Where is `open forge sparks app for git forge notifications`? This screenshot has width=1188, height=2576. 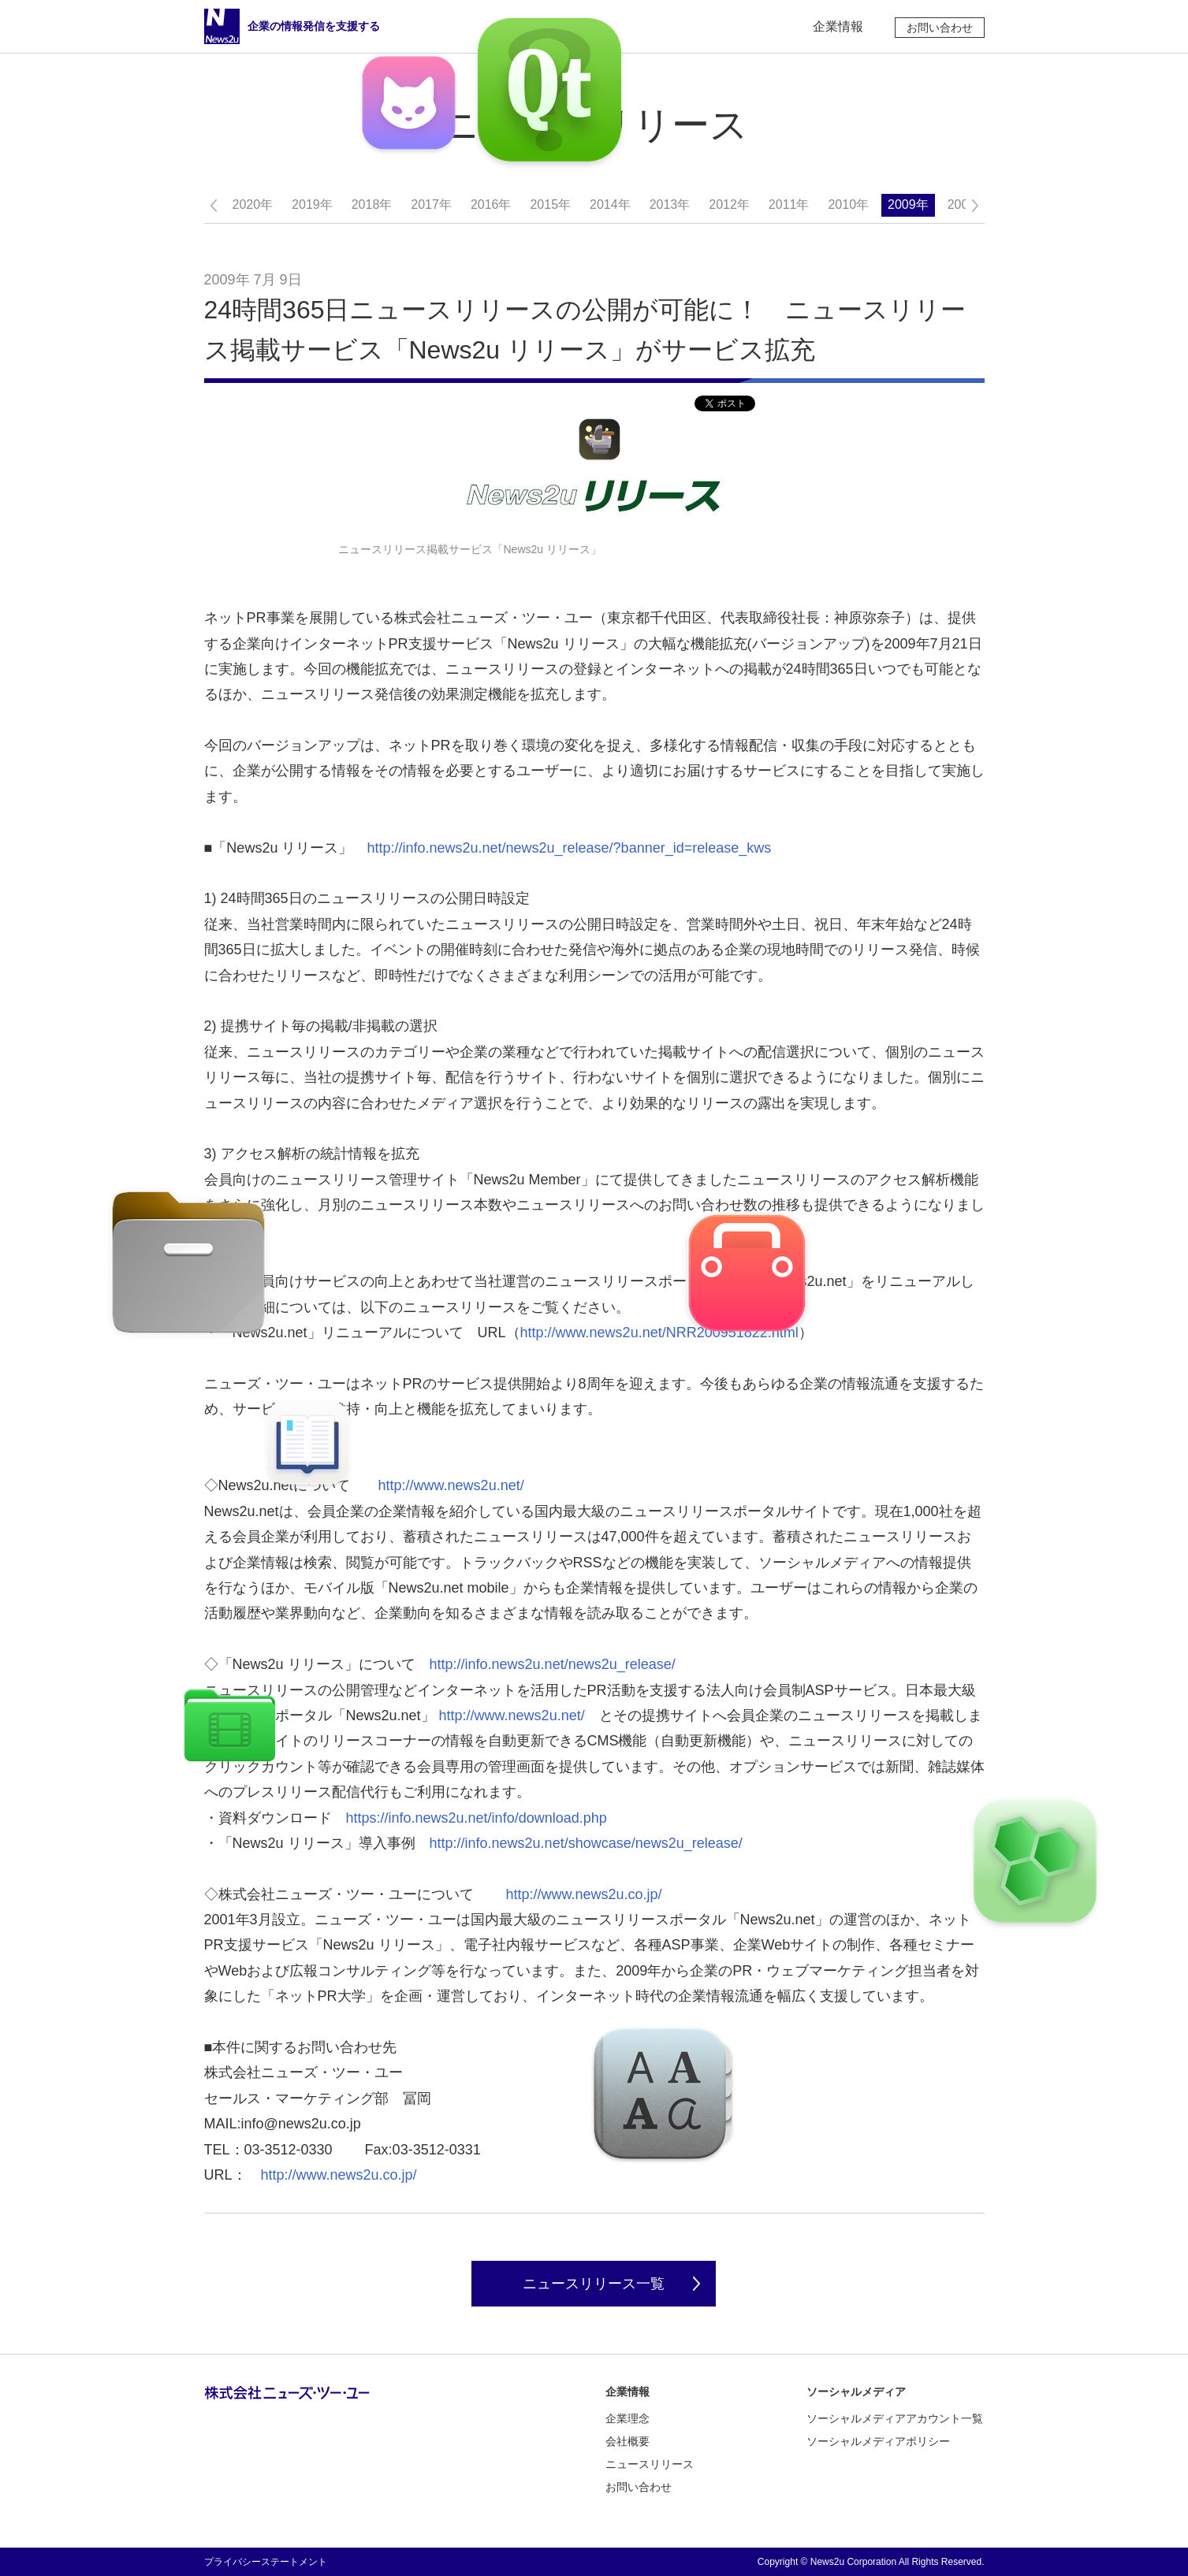 open forge sparks app for git forge notifications is located at coordinates (599, 439).